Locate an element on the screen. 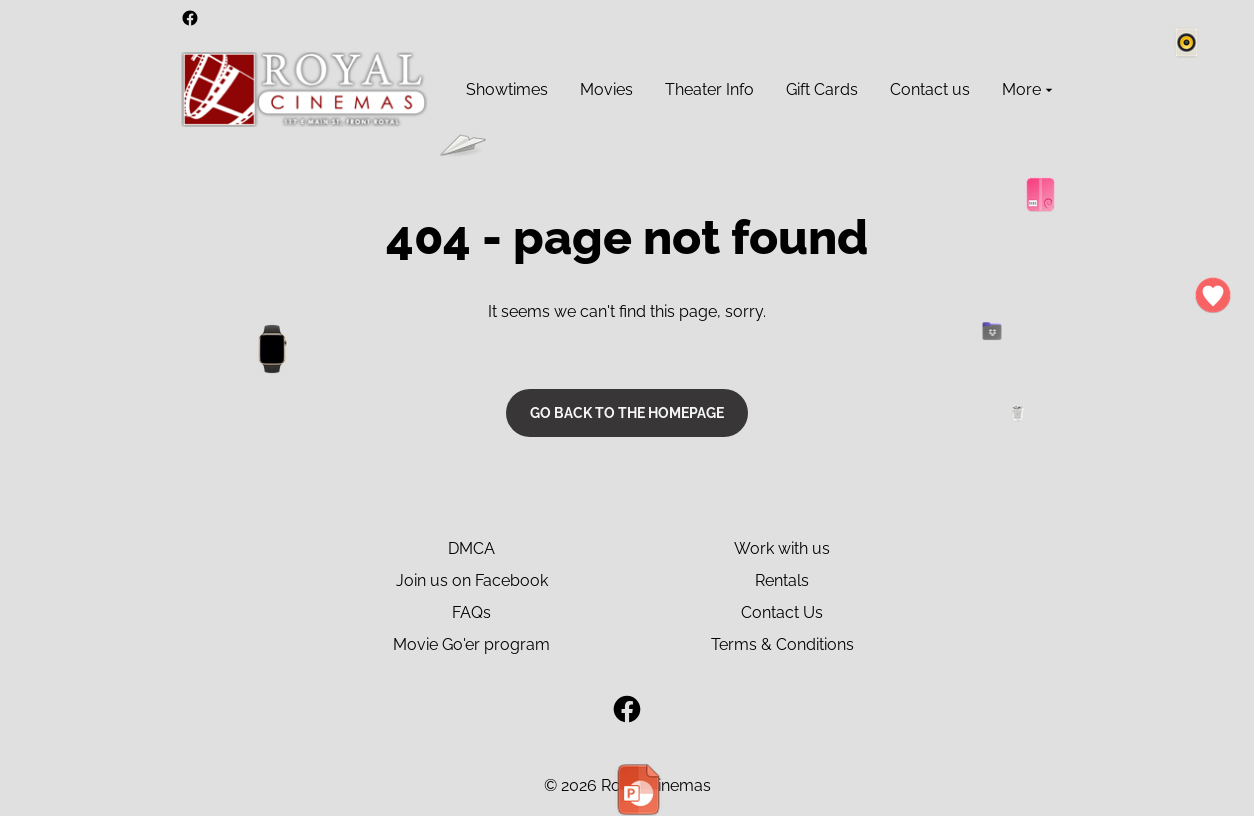 The width and height of the screenshot is (1254, 816). send document or file is located at coordinates (463, 146).